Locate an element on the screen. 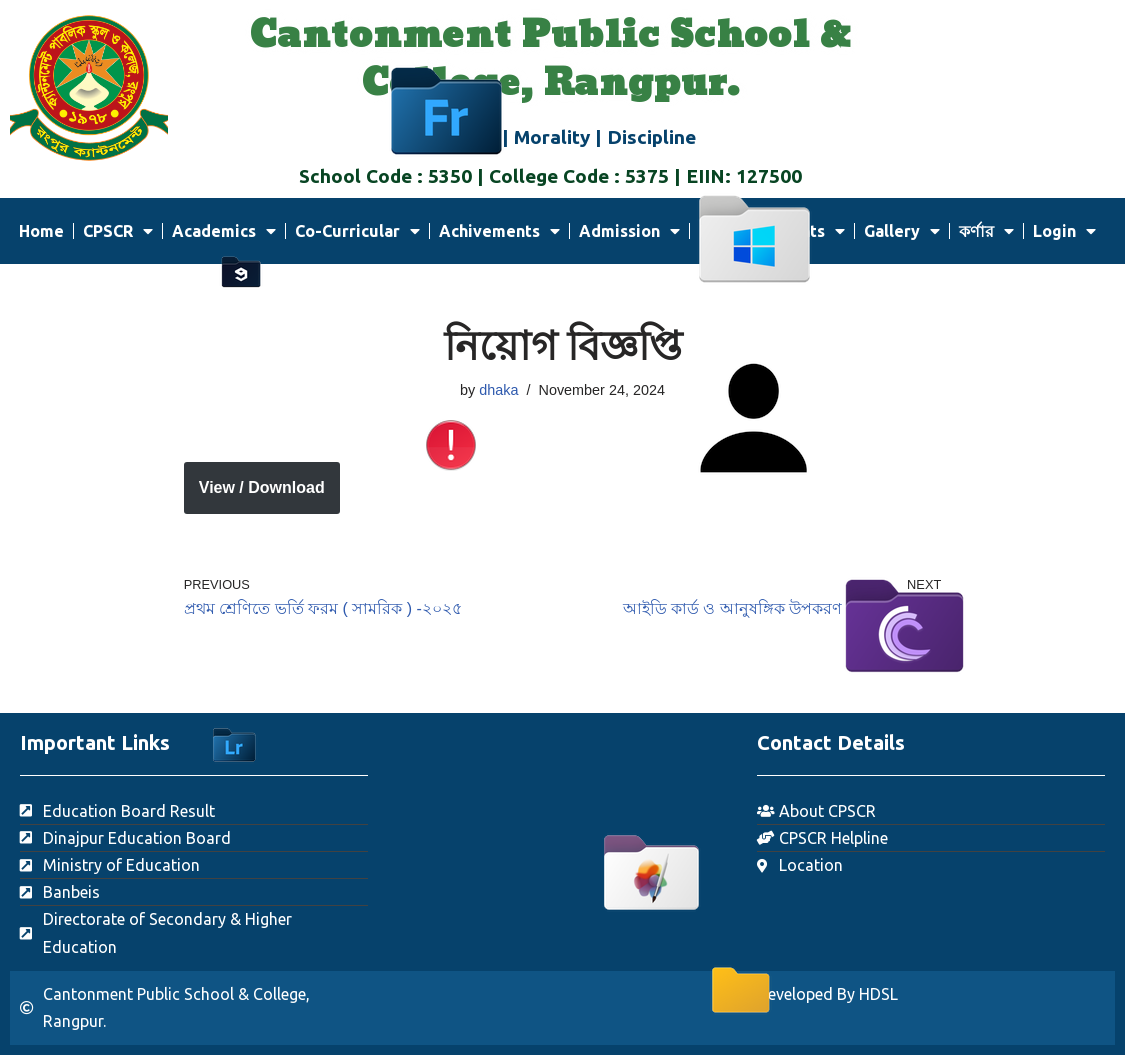 This screenshot has width=1125, height=1055. open adobe fresco project folder is located at coordinates (446, 114).